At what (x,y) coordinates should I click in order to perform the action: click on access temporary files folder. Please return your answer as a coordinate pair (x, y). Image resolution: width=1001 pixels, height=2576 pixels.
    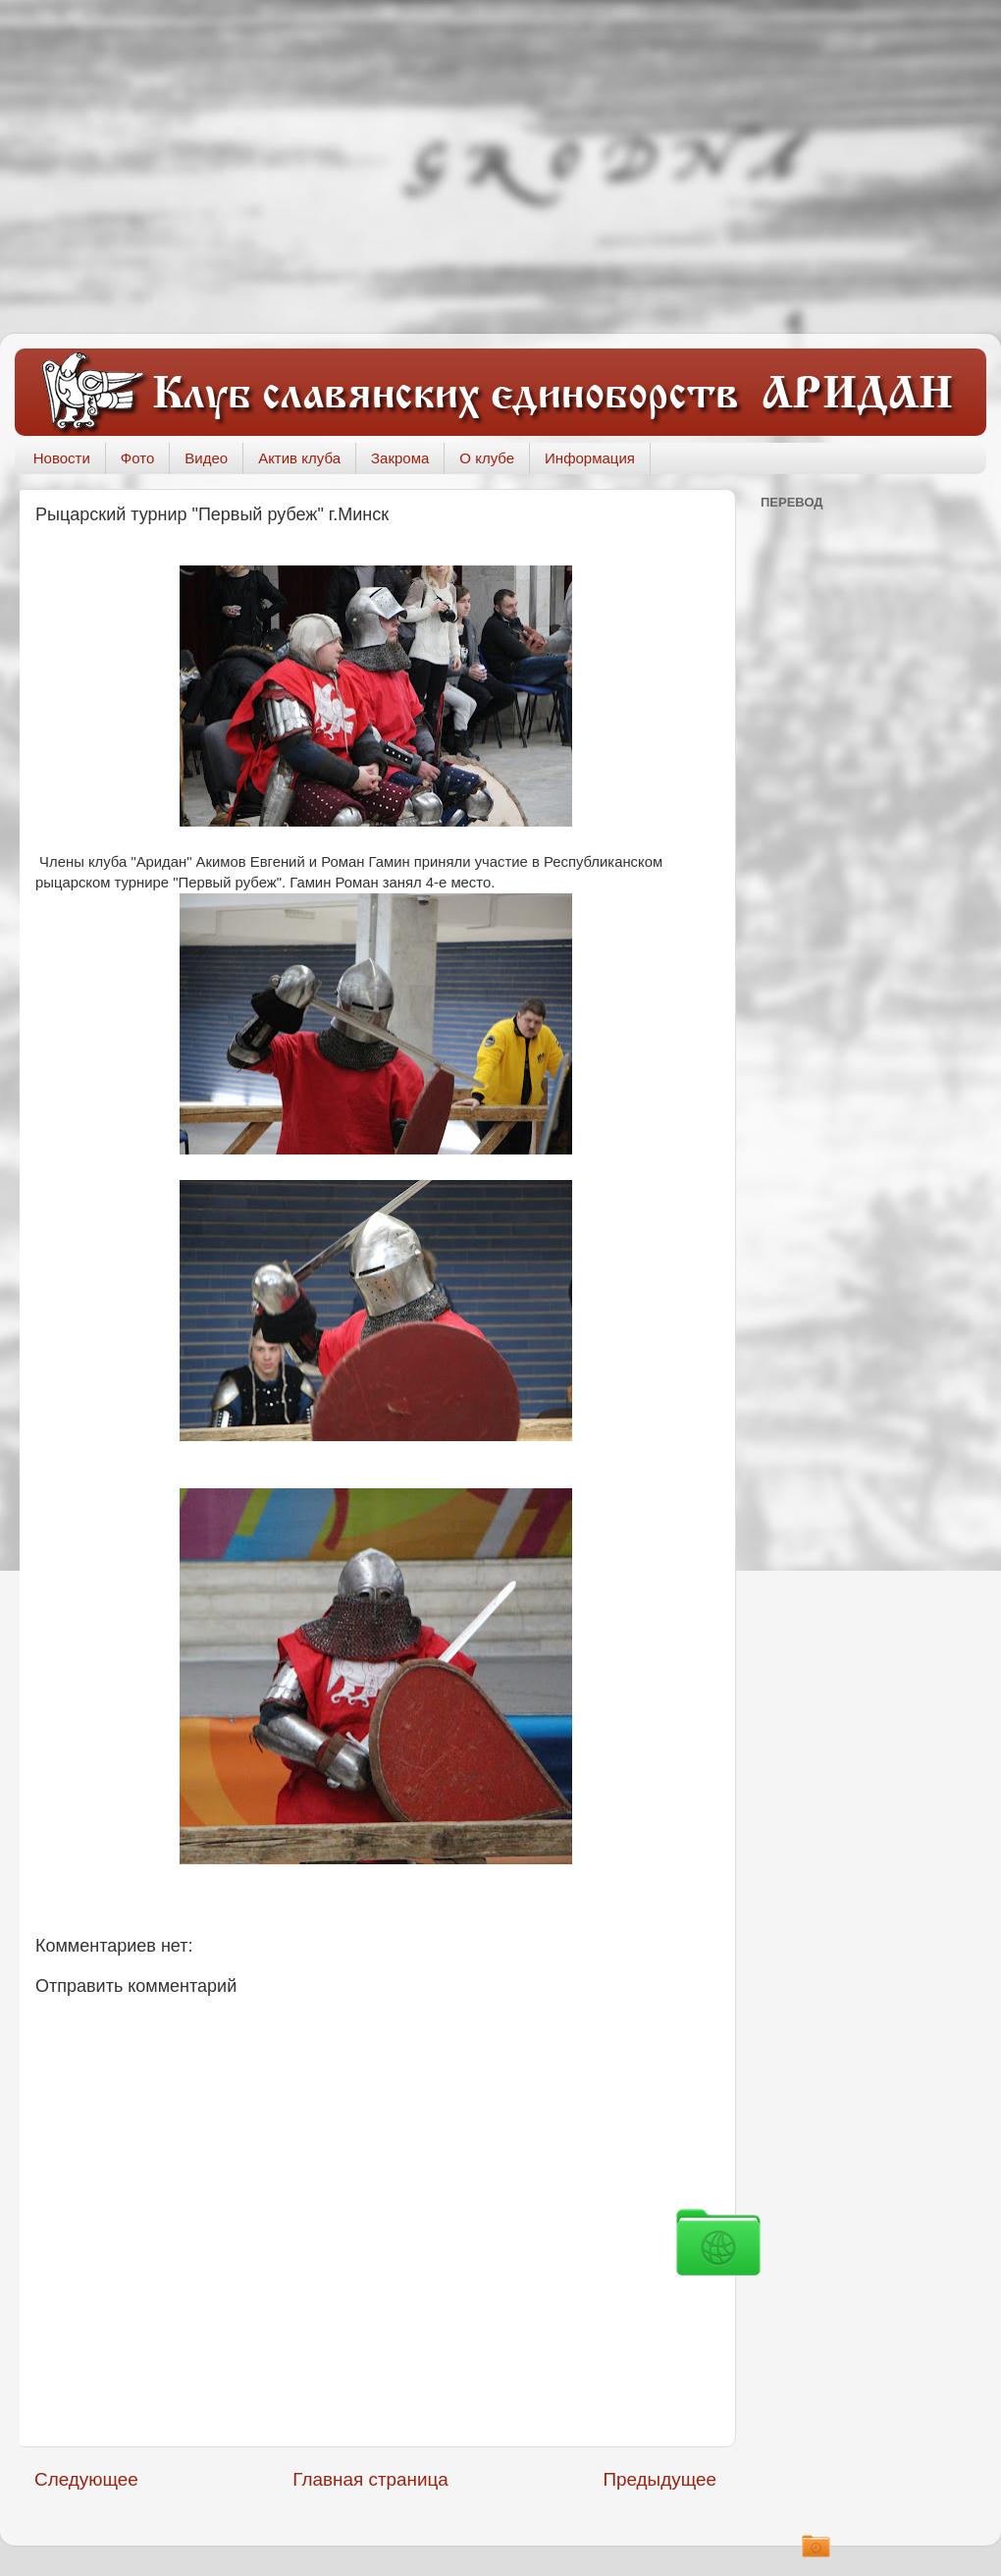
    Looking at the image, I should click on (816, 2546).